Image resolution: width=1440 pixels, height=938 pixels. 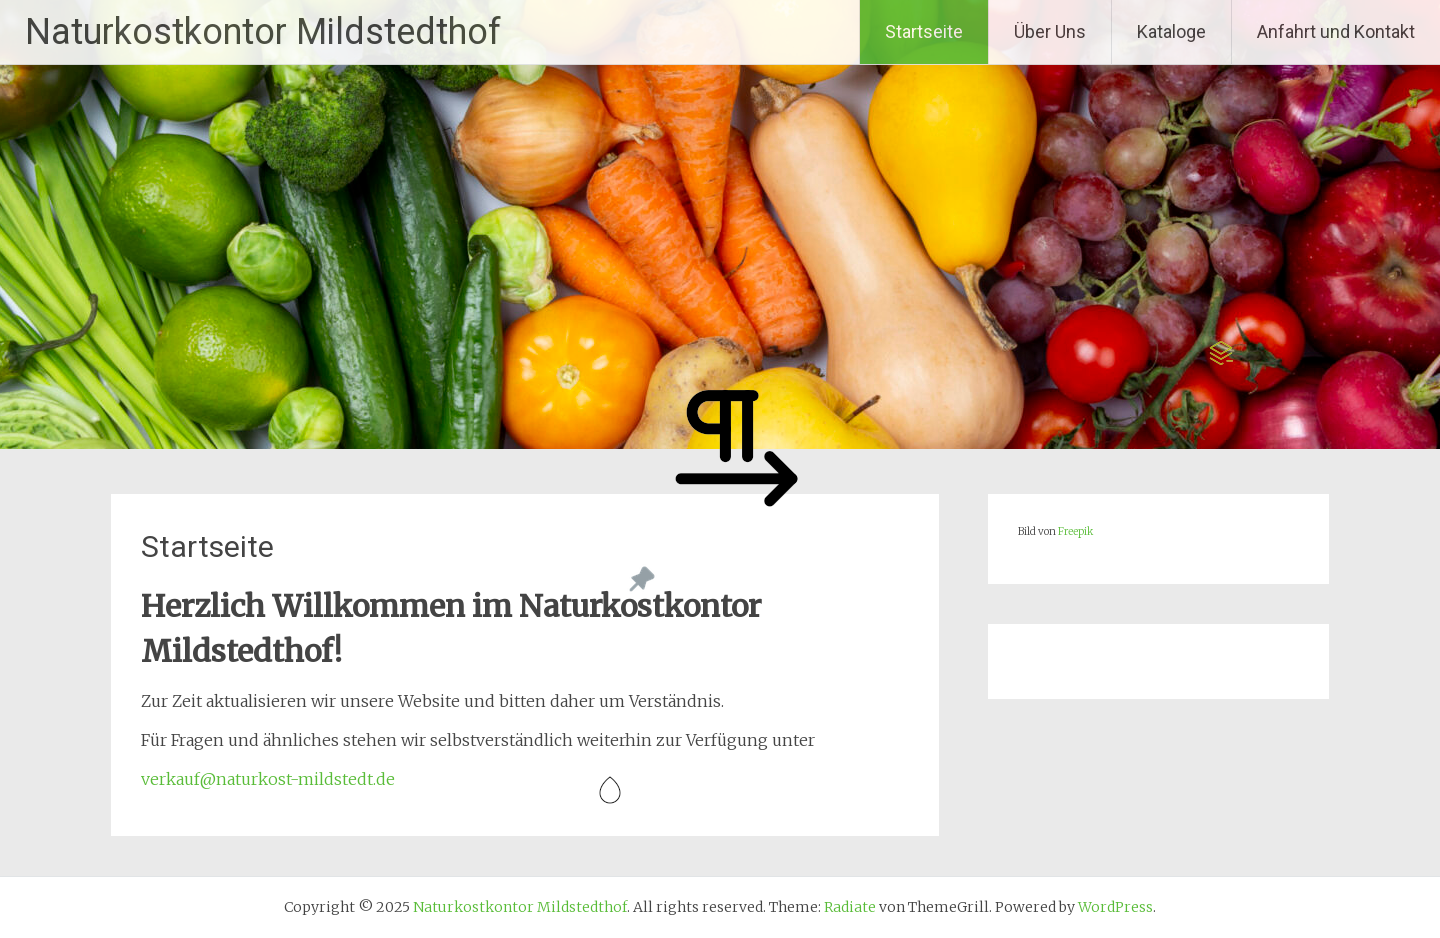 What do you see at coordinates (1221, 353) in the screenshot?
I see `remove a layer from the stack` at bounding box center [1221, 353].